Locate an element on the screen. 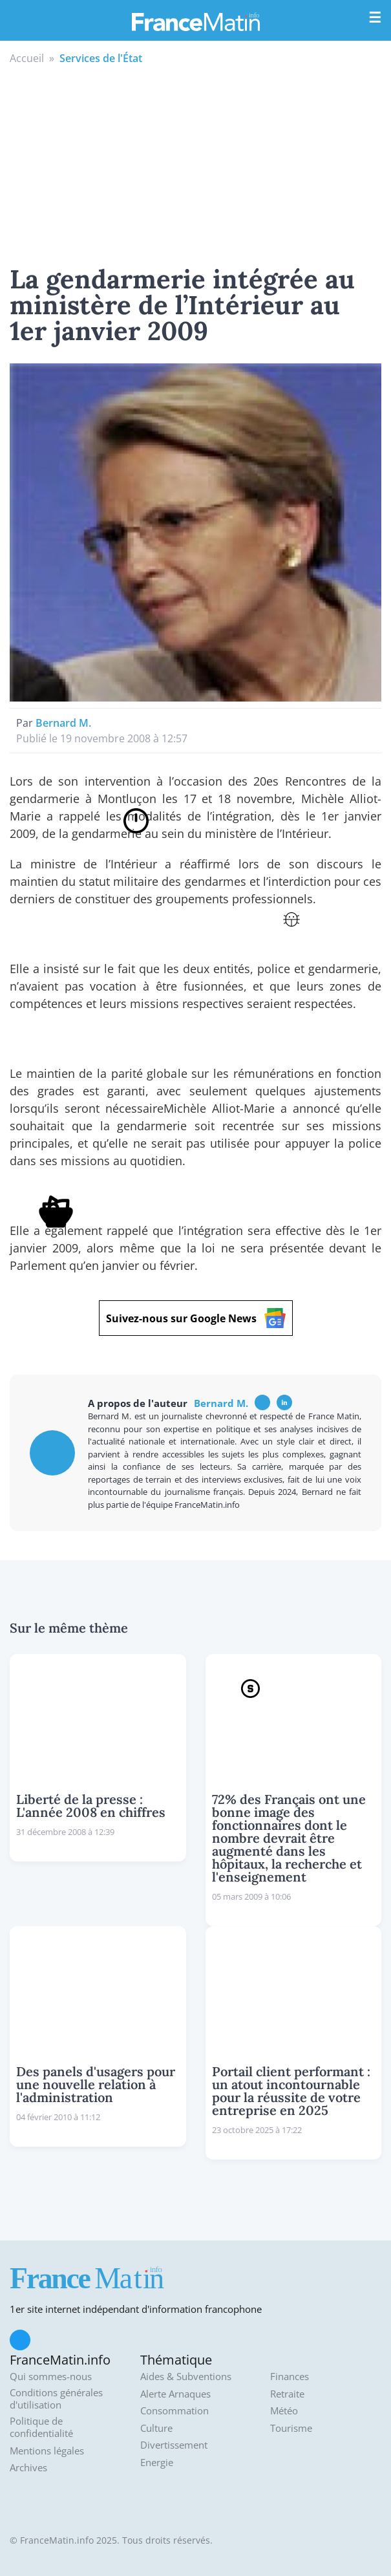  report a bug or issue is located at coordinates (291, 919).